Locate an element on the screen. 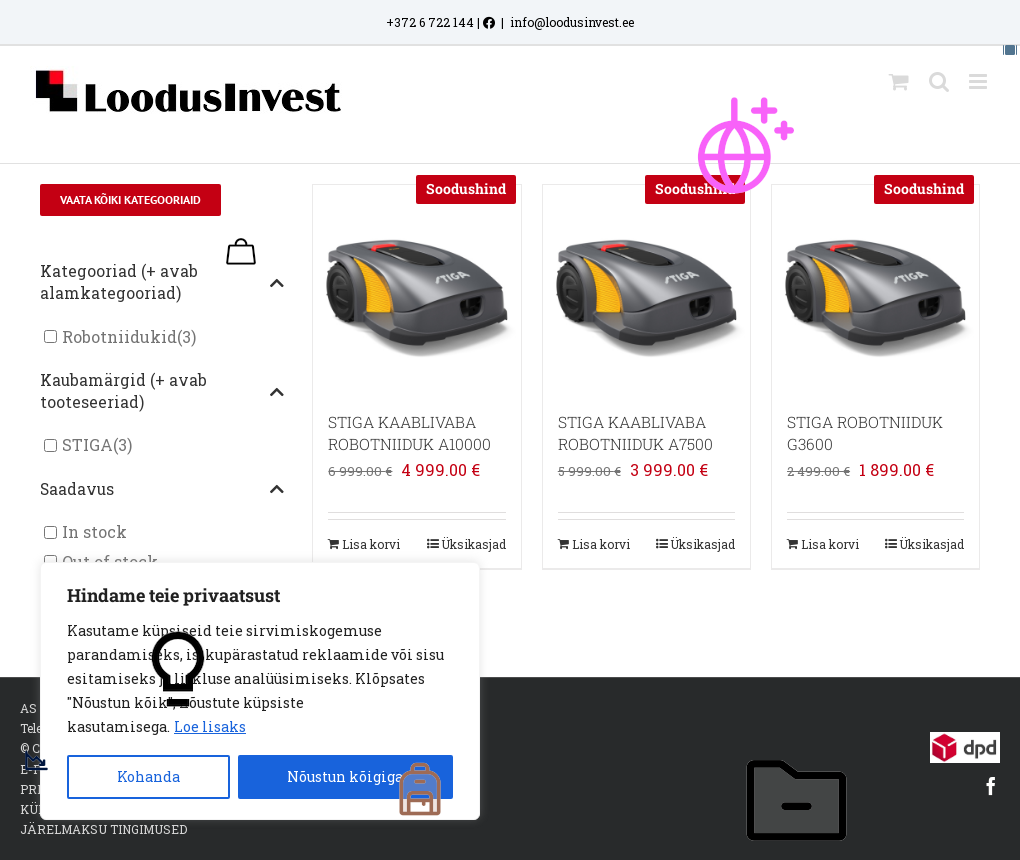  access party or event mode is located at coordinates (741, 147).